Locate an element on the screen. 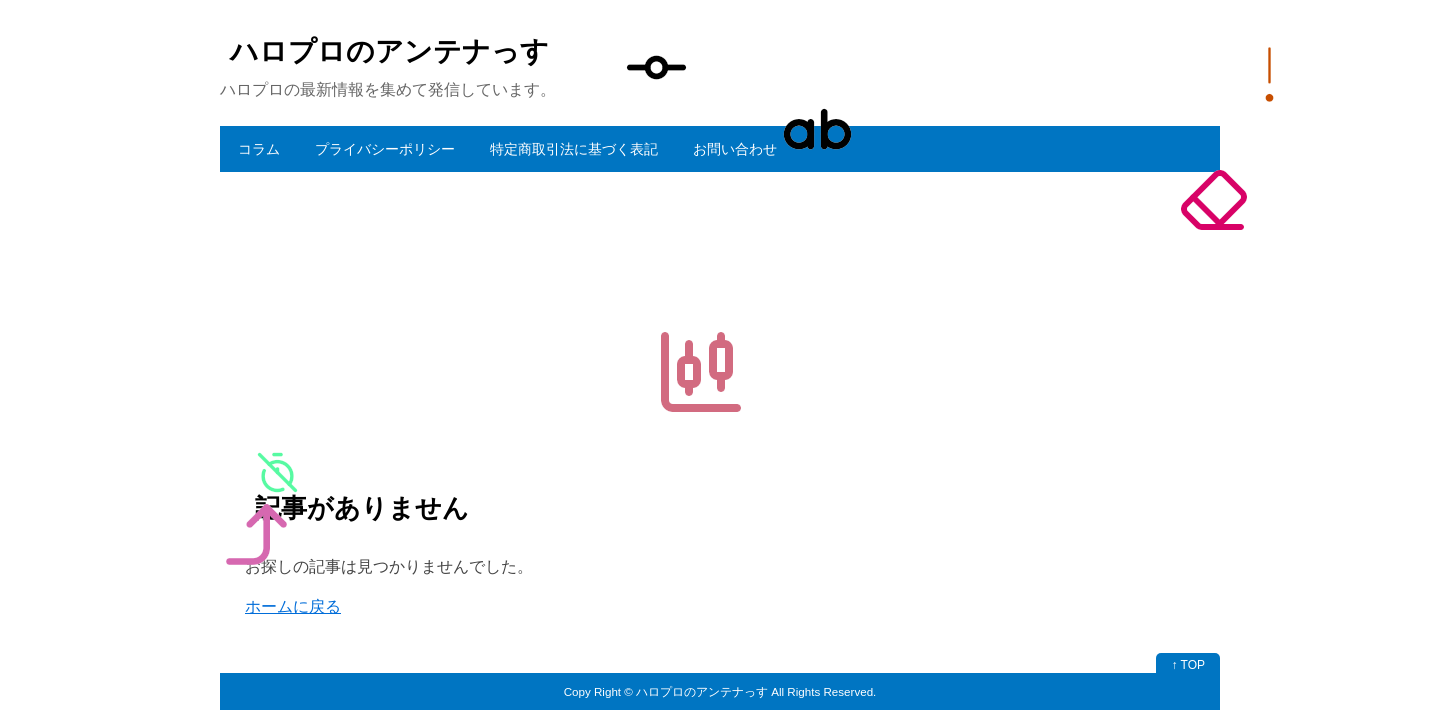 This screenshot has width=1440, height=720. indicates a warning or alert requiring attention is located at coordinates (1269, 74).